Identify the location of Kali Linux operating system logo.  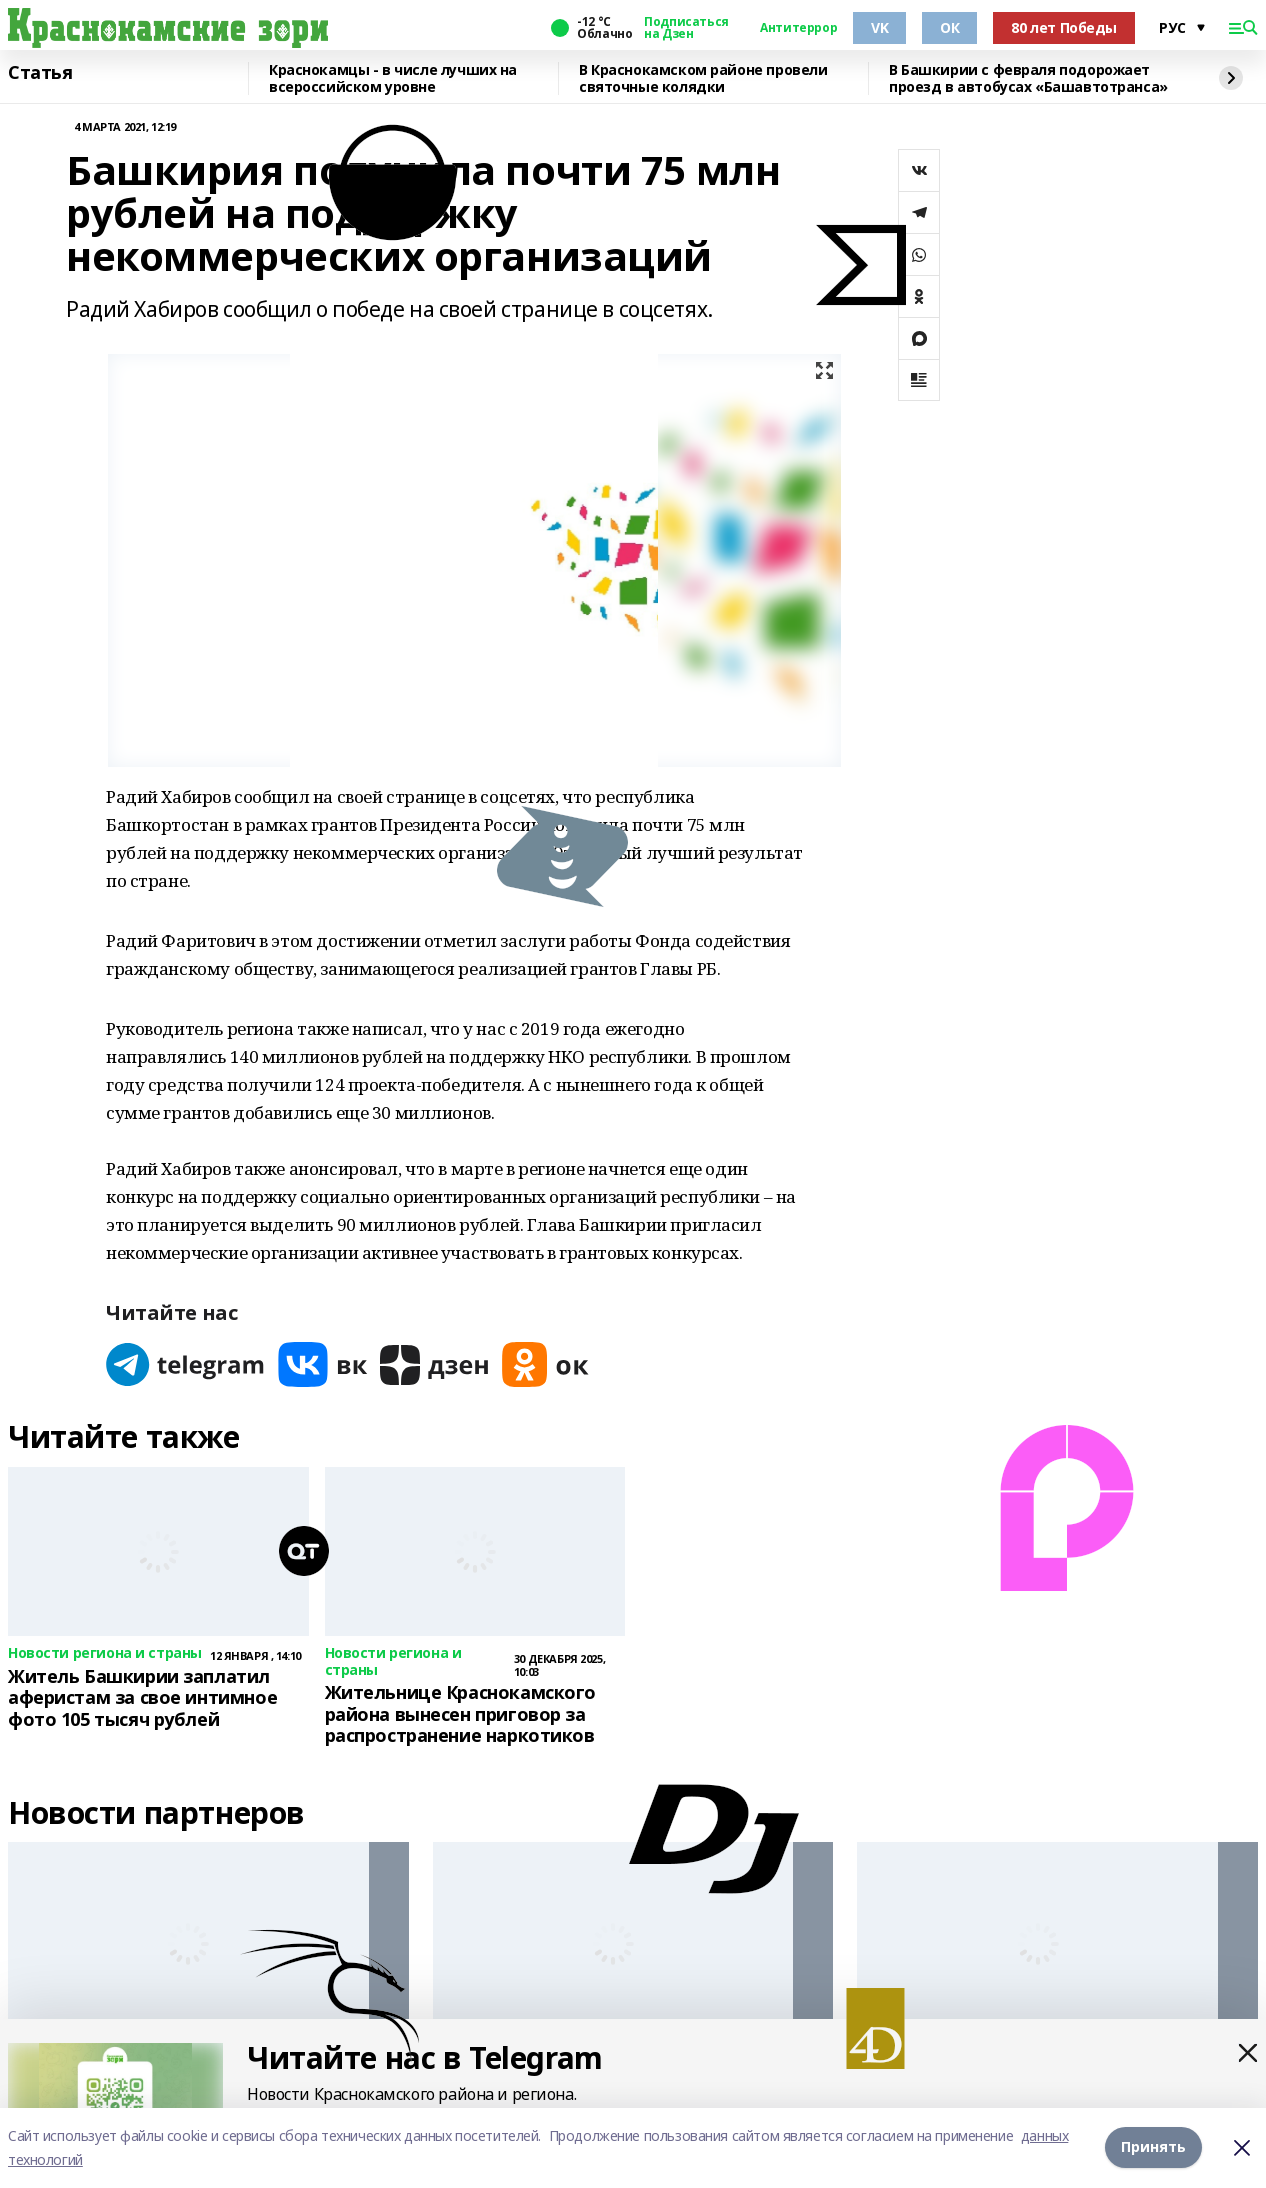
(329, 1996).